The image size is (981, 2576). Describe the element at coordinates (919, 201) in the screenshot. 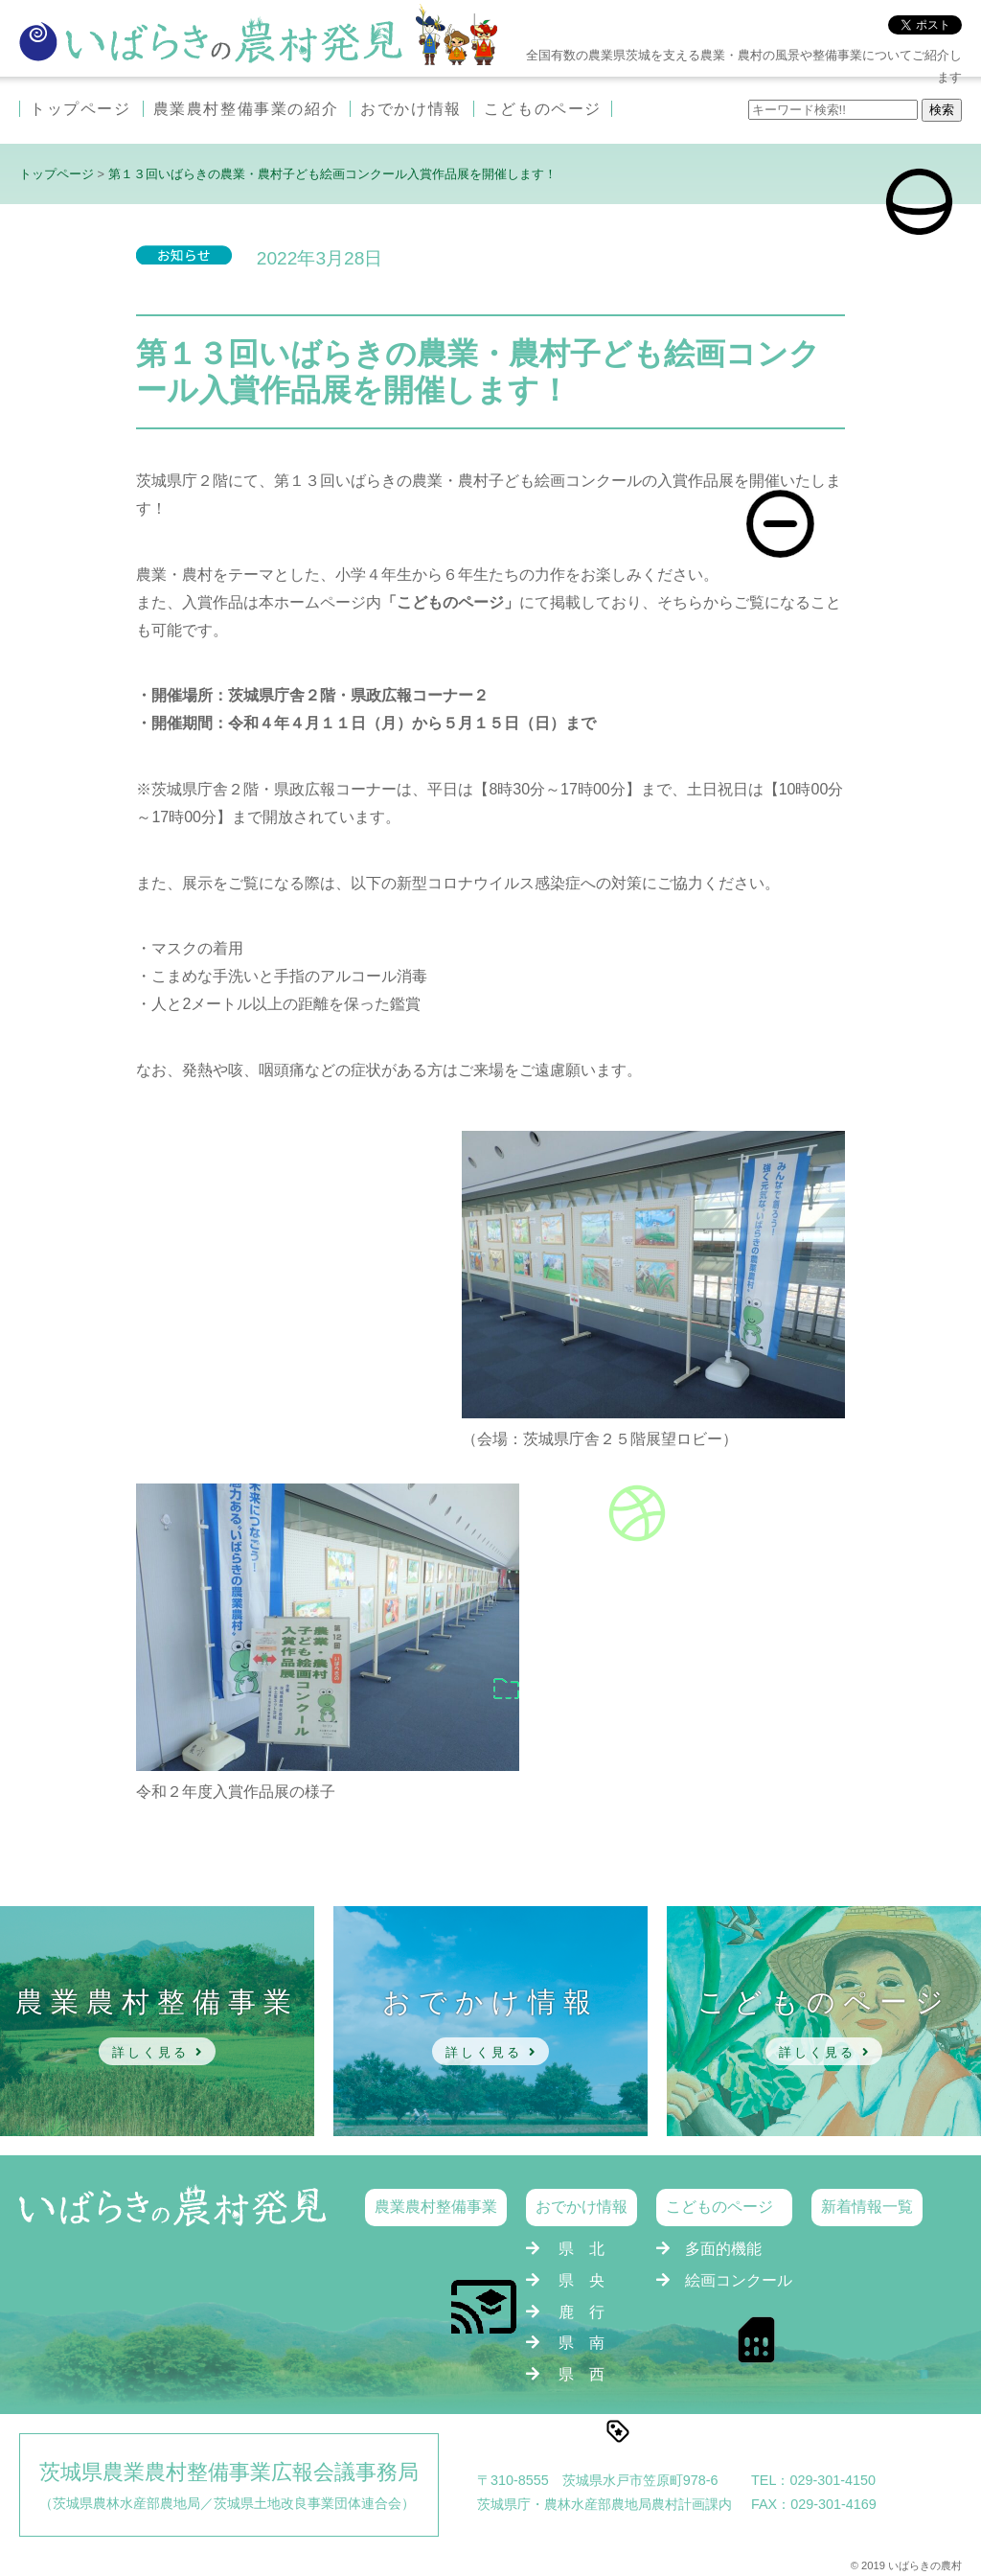

I see `view 3D or globe-related content` at that location.